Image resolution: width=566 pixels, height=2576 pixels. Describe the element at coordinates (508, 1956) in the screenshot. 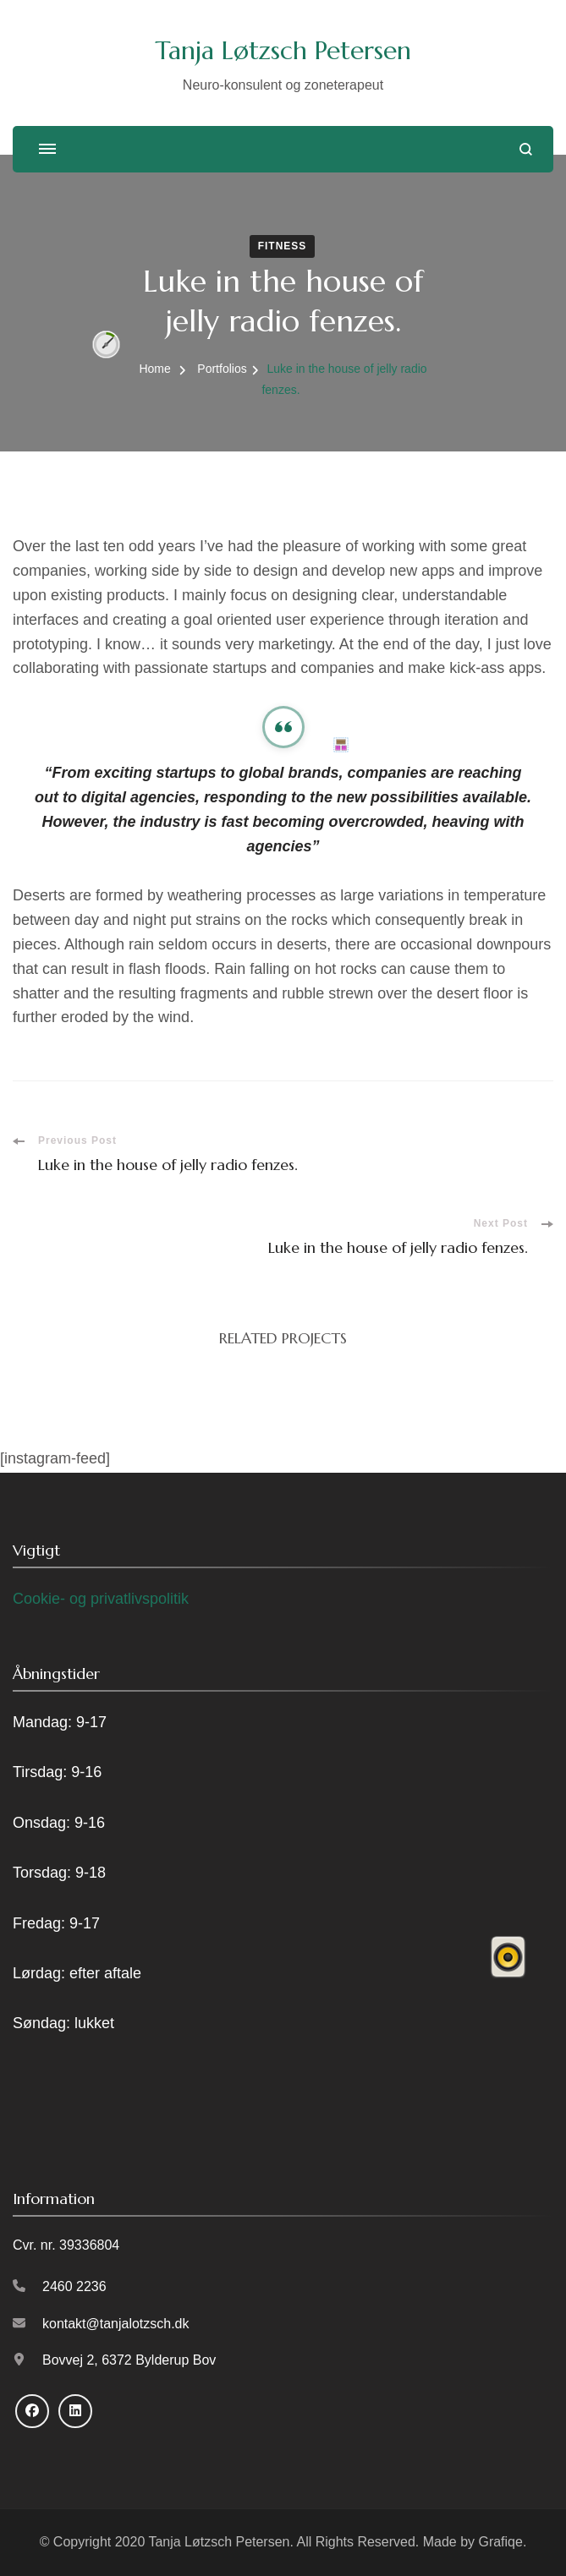

I see `open rhythmbox music player` at that location.